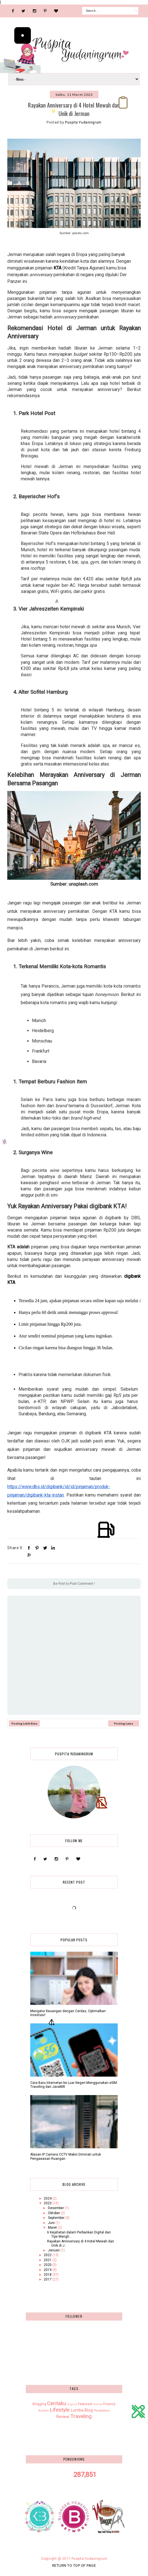 The width and height of the screenshot is (148, 2576). I want to click on indicates a mental health or neurological condition, so click(54, 111).